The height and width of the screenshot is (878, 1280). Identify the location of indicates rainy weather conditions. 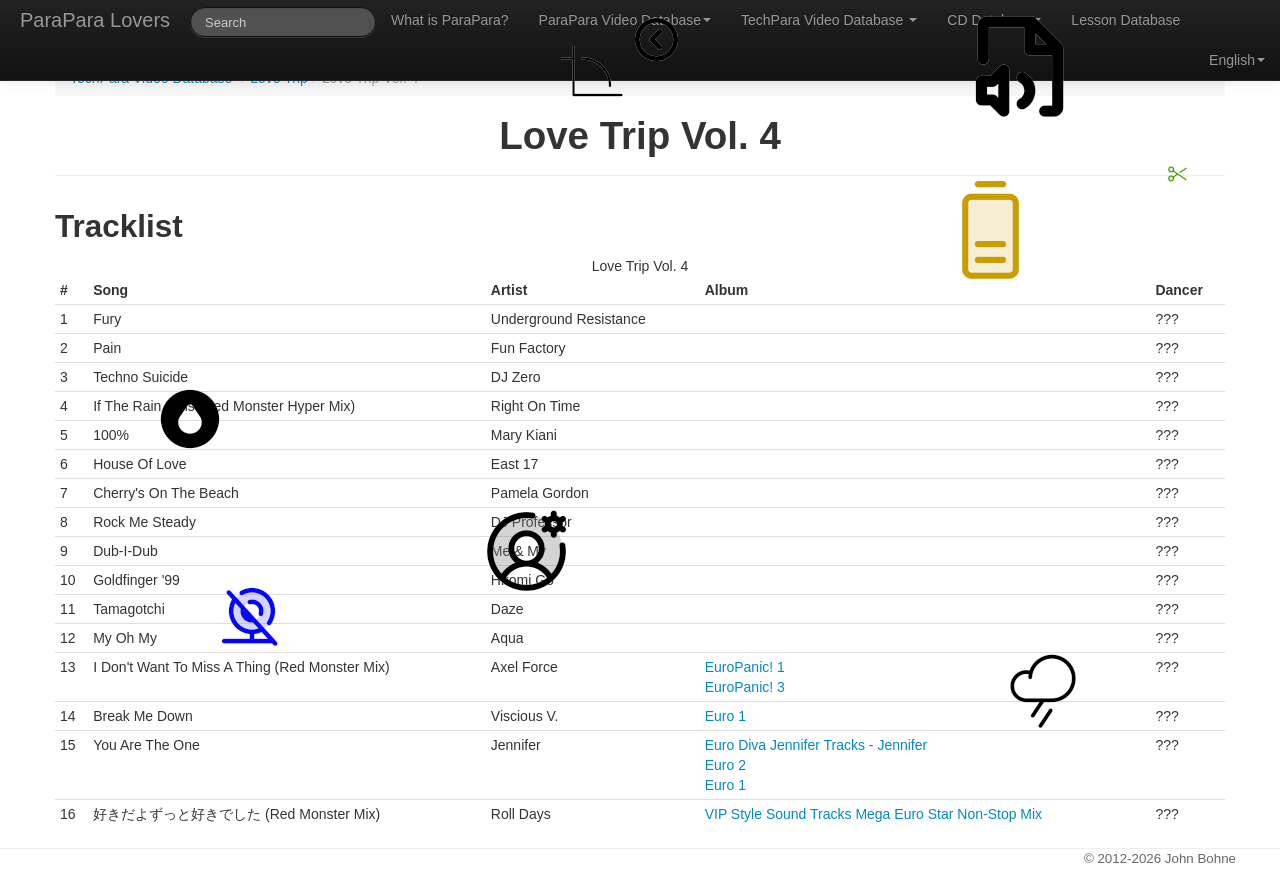
(1043, 690).